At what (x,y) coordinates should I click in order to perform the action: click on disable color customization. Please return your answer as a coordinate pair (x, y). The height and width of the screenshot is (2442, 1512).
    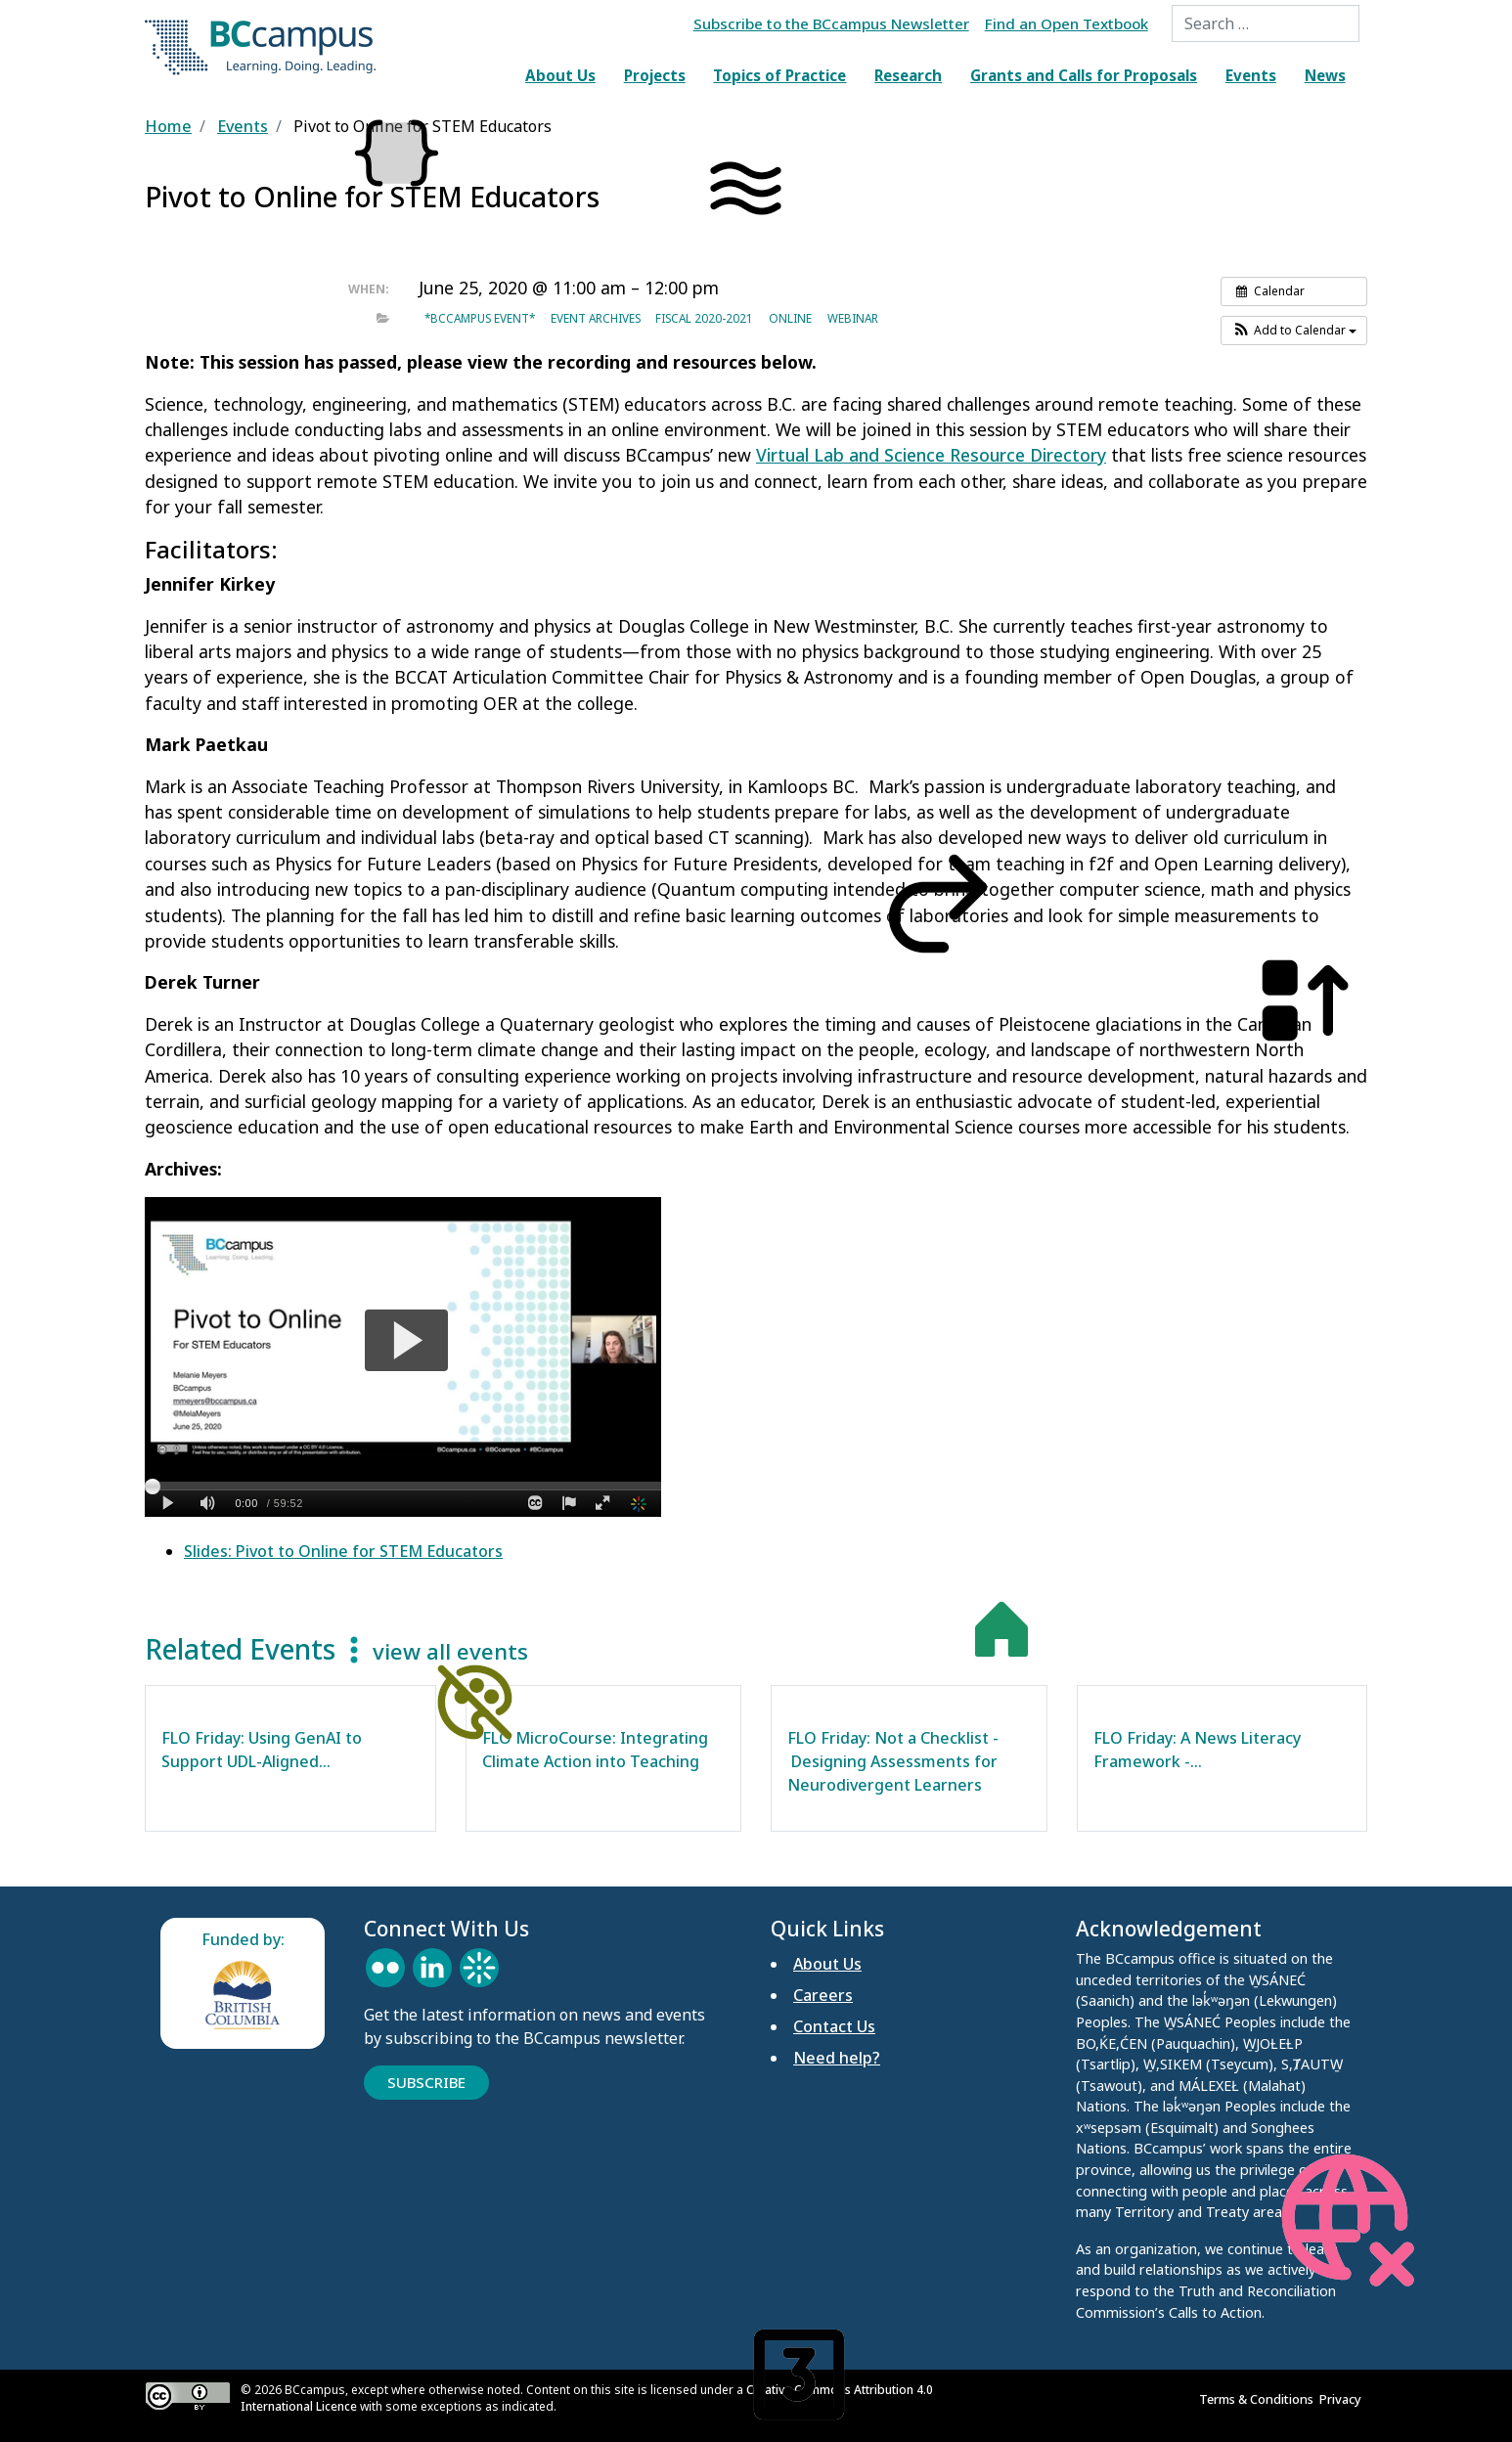
    Looking at the image, I should click on (474, 1702).